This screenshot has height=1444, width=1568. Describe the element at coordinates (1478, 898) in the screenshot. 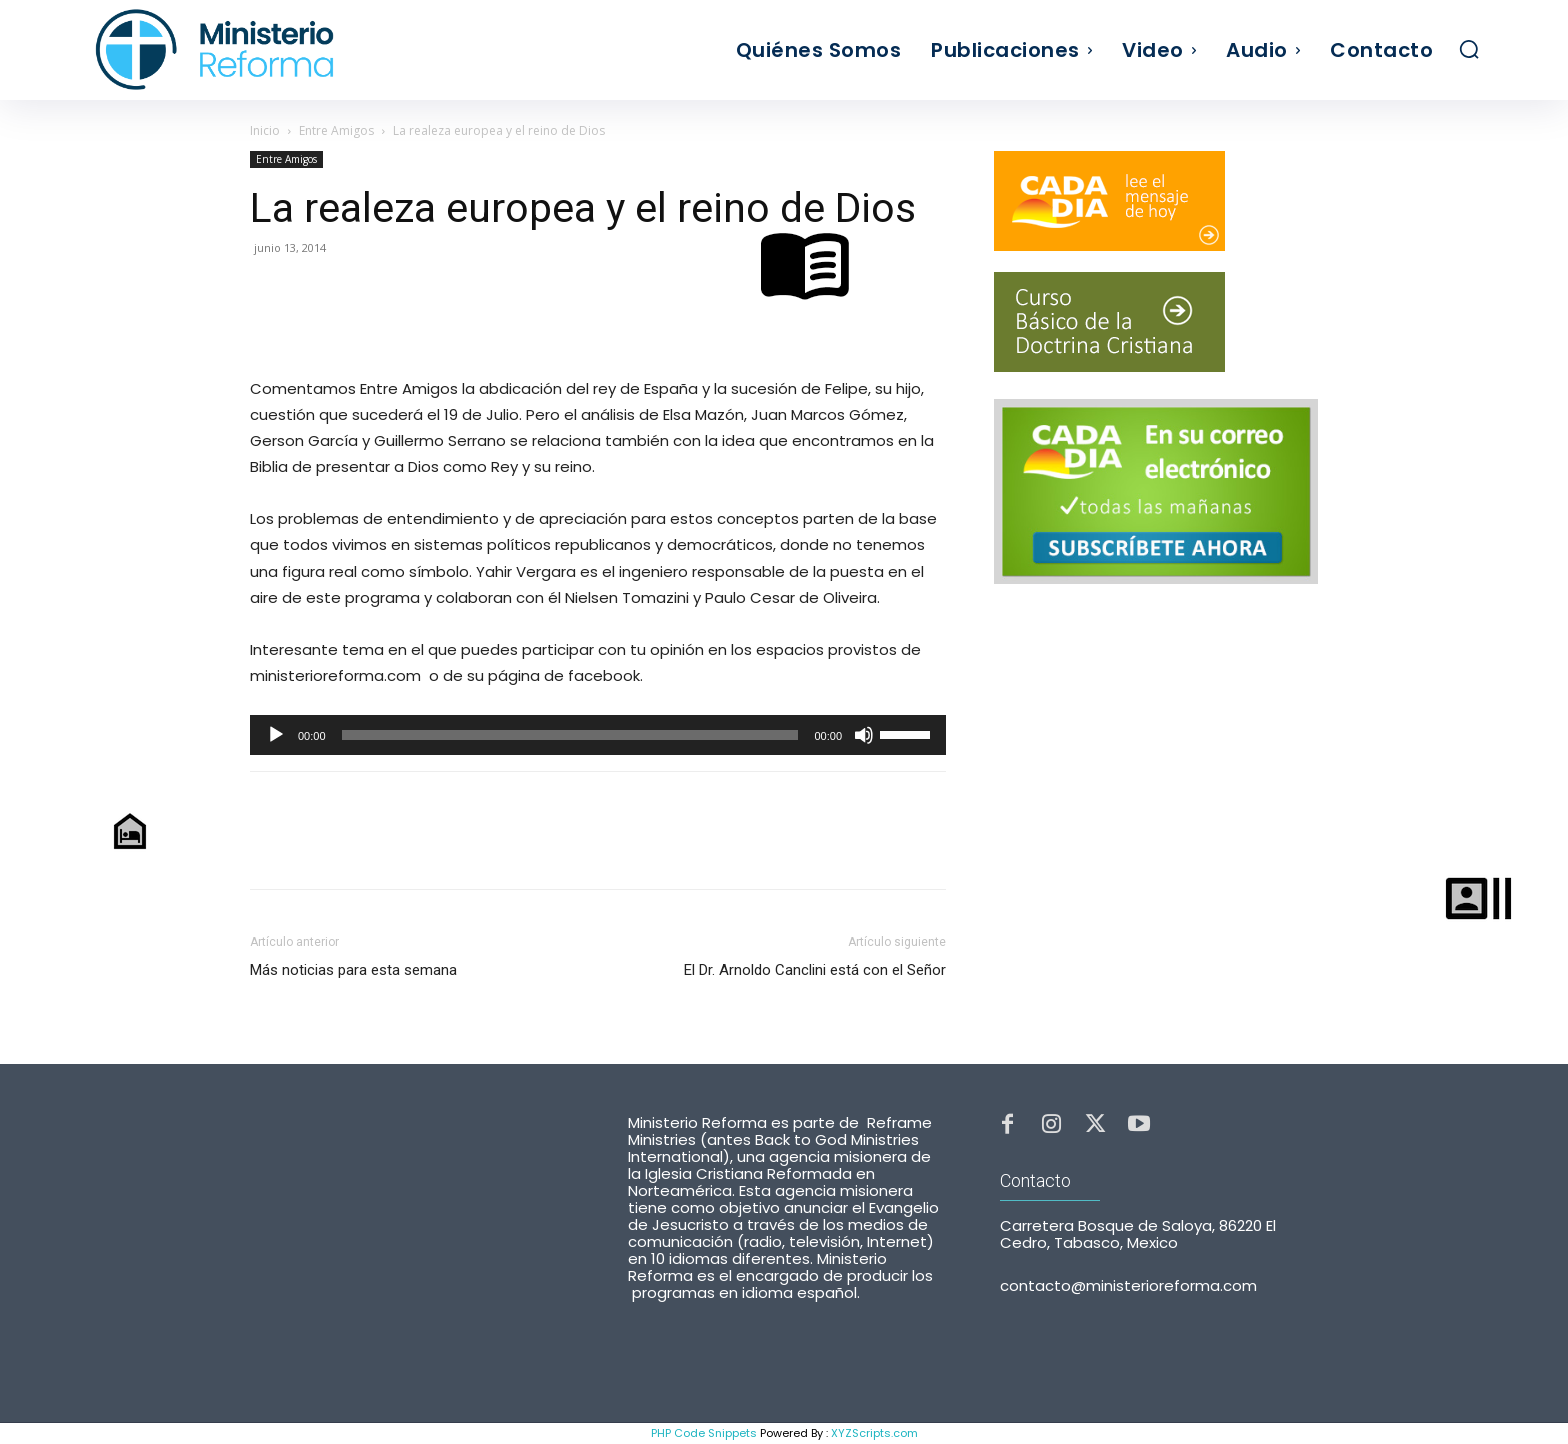

I see `view recently contacted people` at that location.